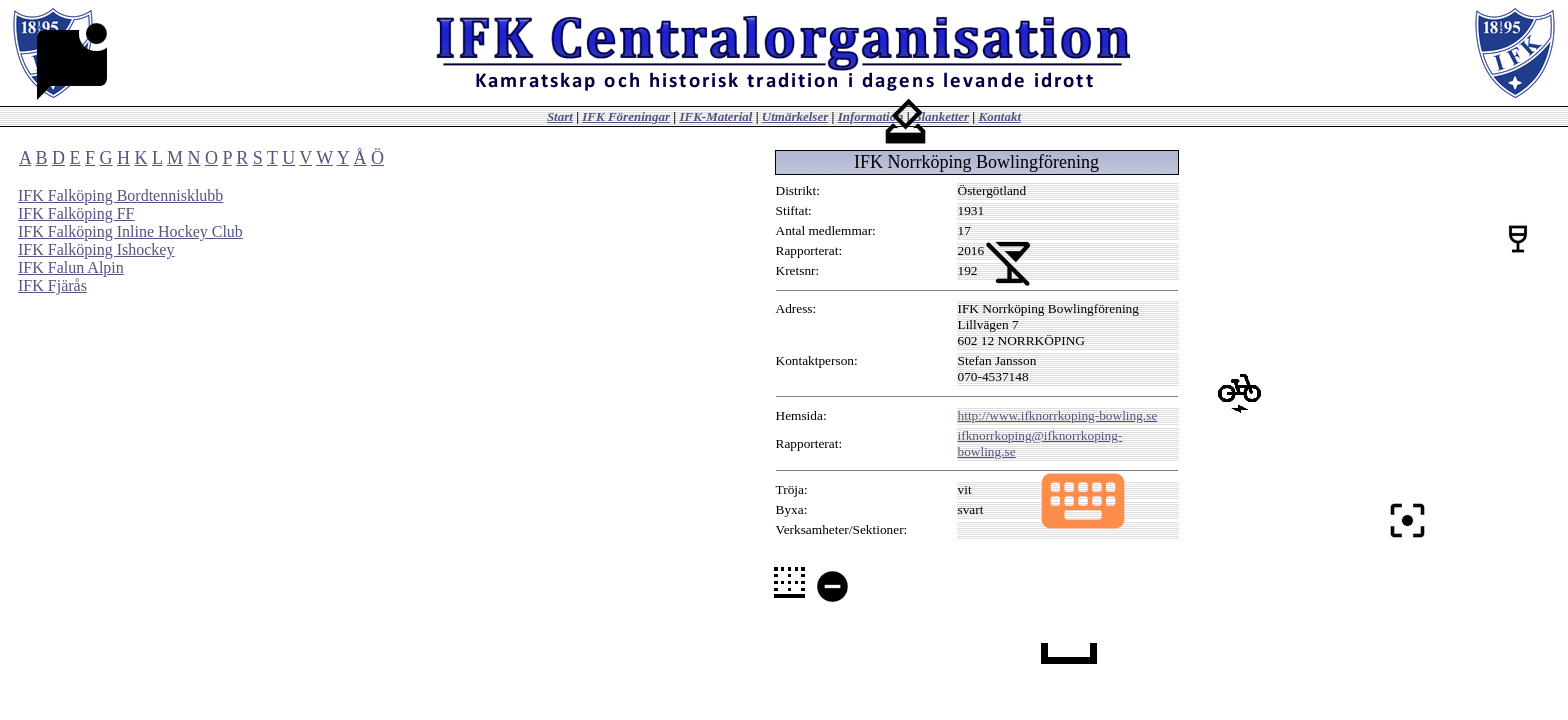 The height and width of the screenshot is (720, 1568). Describe the element at coordinates (789, 582) in the screenshot. I see `apply border to bottom edge of cell or table` at that location.